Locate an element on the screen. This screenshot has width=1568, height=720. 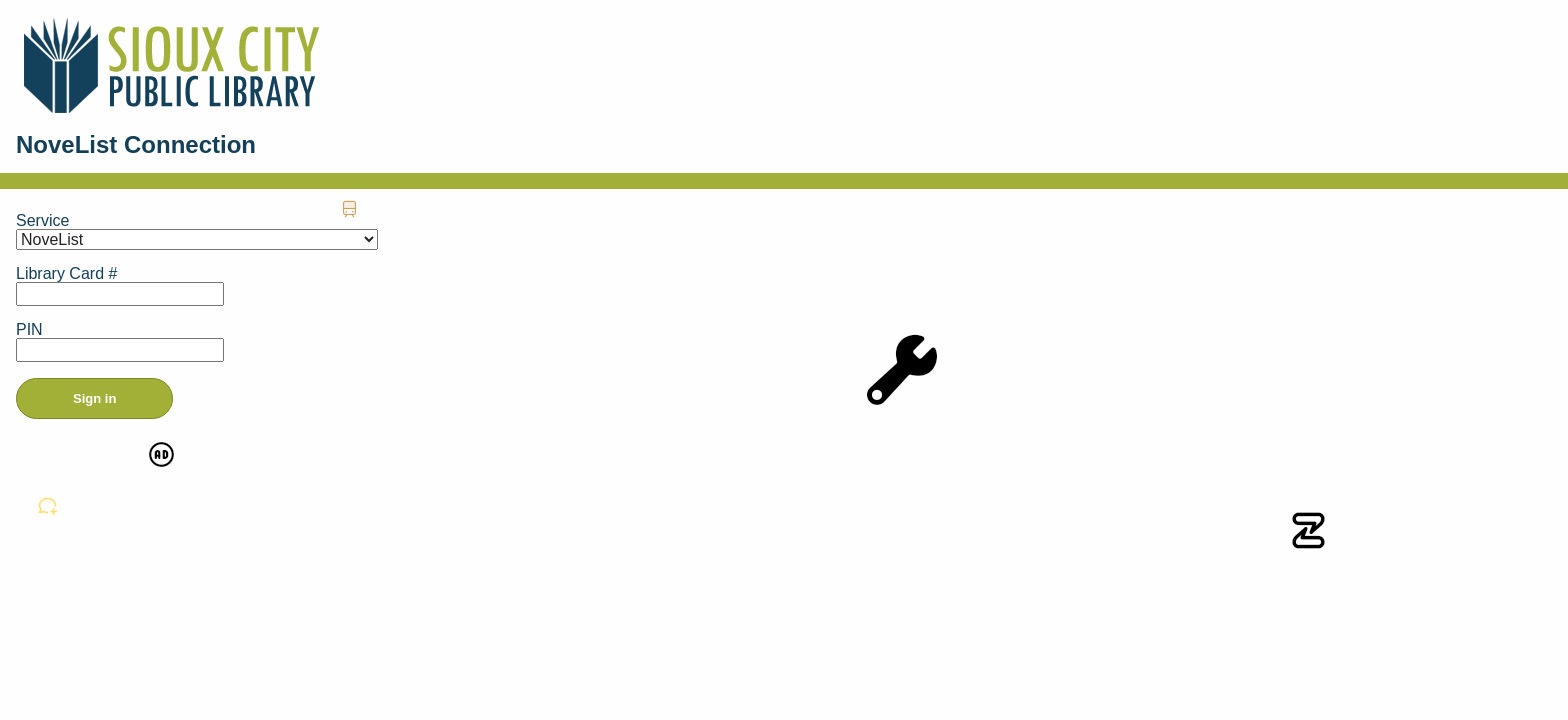
start a new conversation is located at coordinates (47, 505).